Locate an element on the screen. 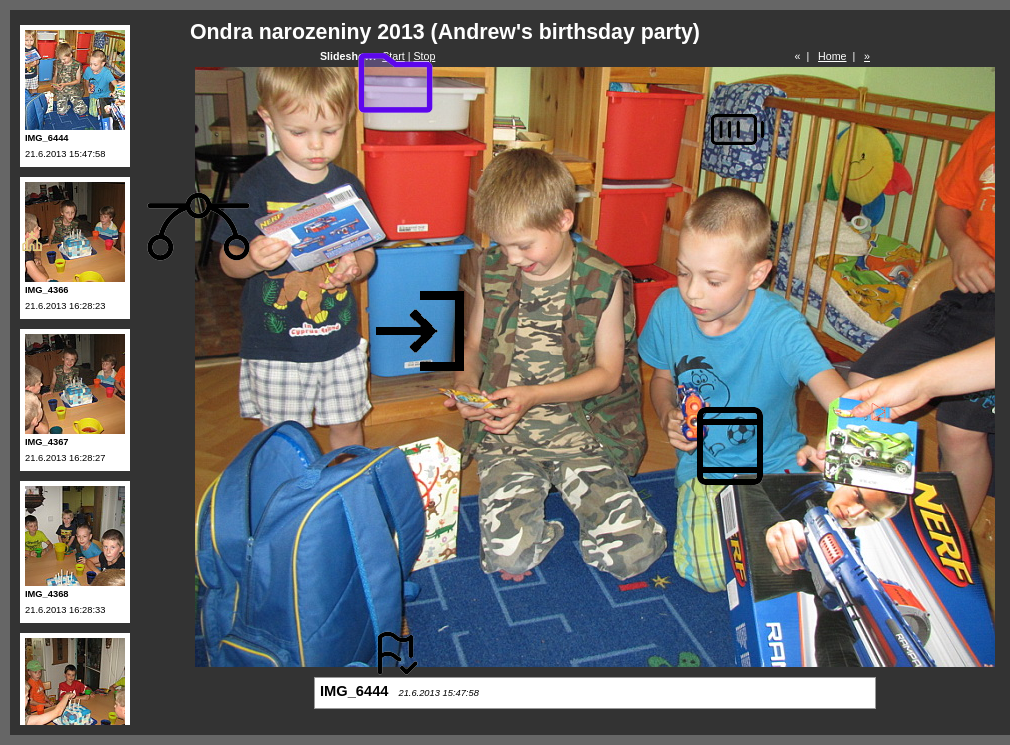  indicates high battery level is located at coordinates (736, 129).